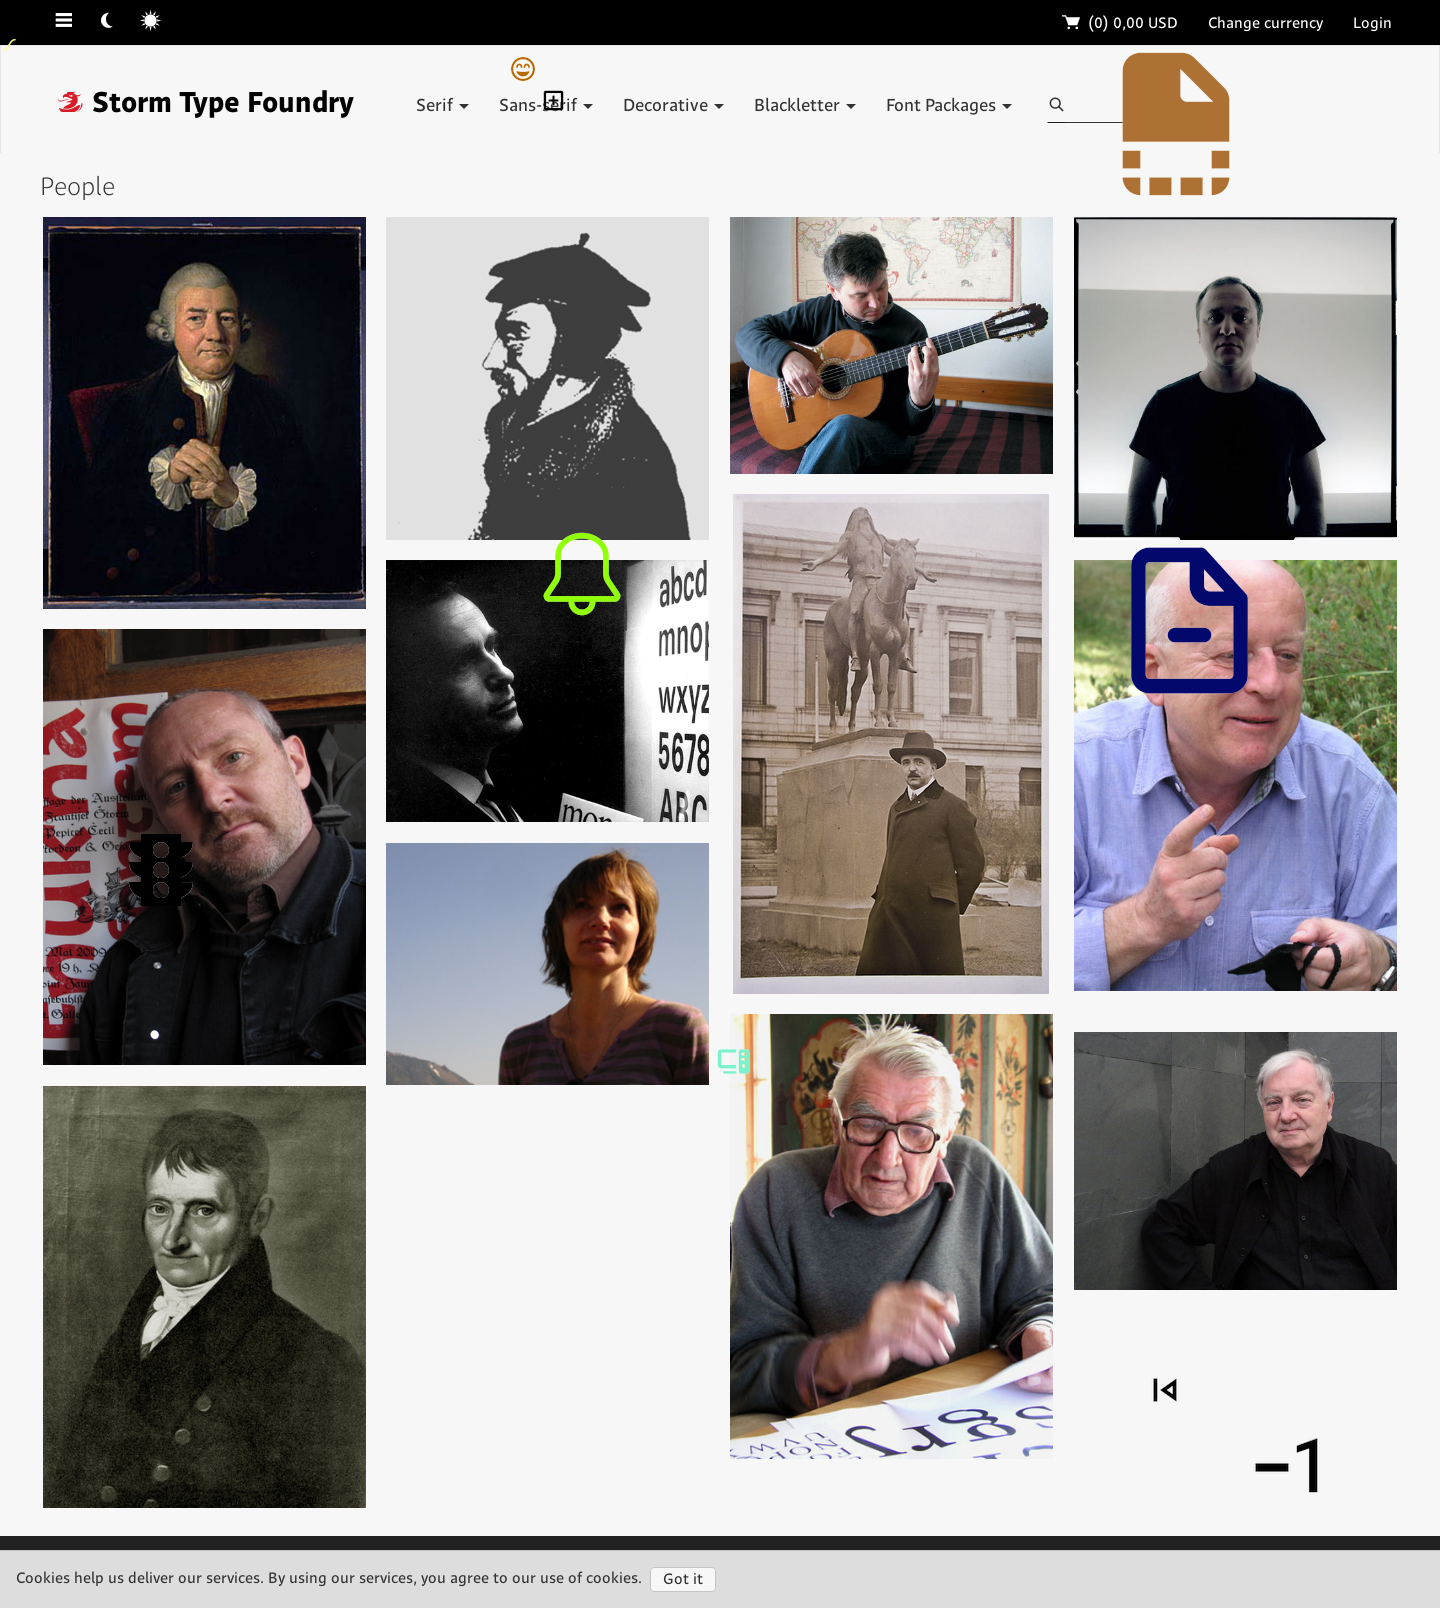 The image size is (1440, 1608). Describe the element at coordinates (553, 100) in the screenshot. I see `add a new item or content` at that location.